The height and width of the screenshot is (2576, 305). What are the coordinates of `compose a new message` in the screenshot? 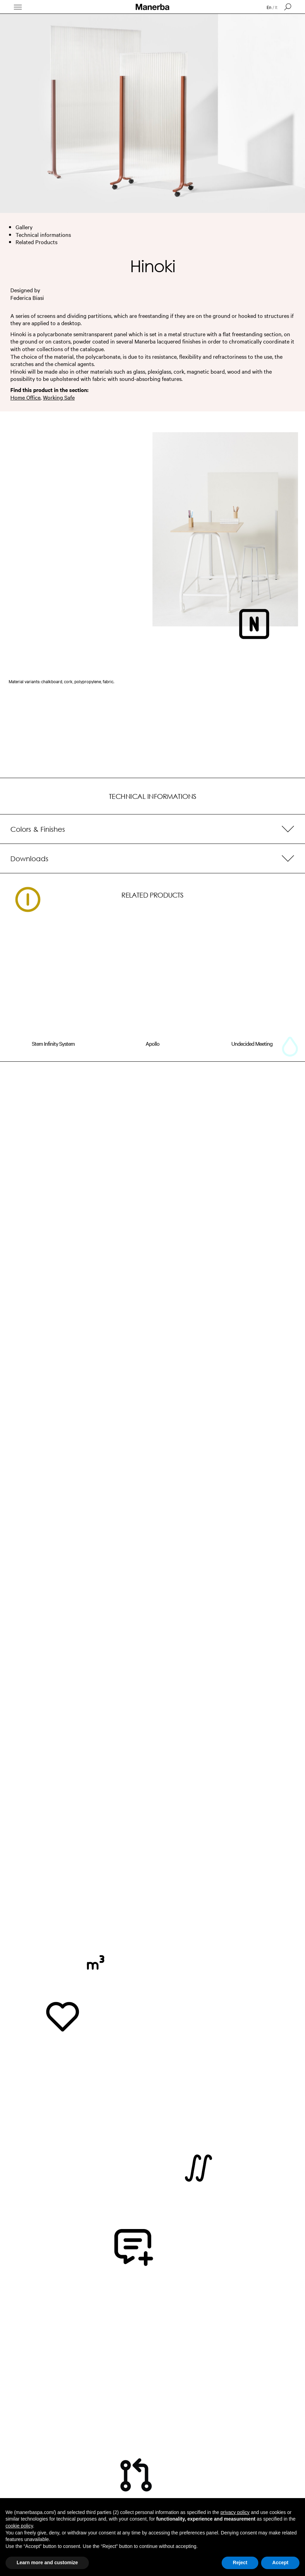 It's located at (133, 2246).